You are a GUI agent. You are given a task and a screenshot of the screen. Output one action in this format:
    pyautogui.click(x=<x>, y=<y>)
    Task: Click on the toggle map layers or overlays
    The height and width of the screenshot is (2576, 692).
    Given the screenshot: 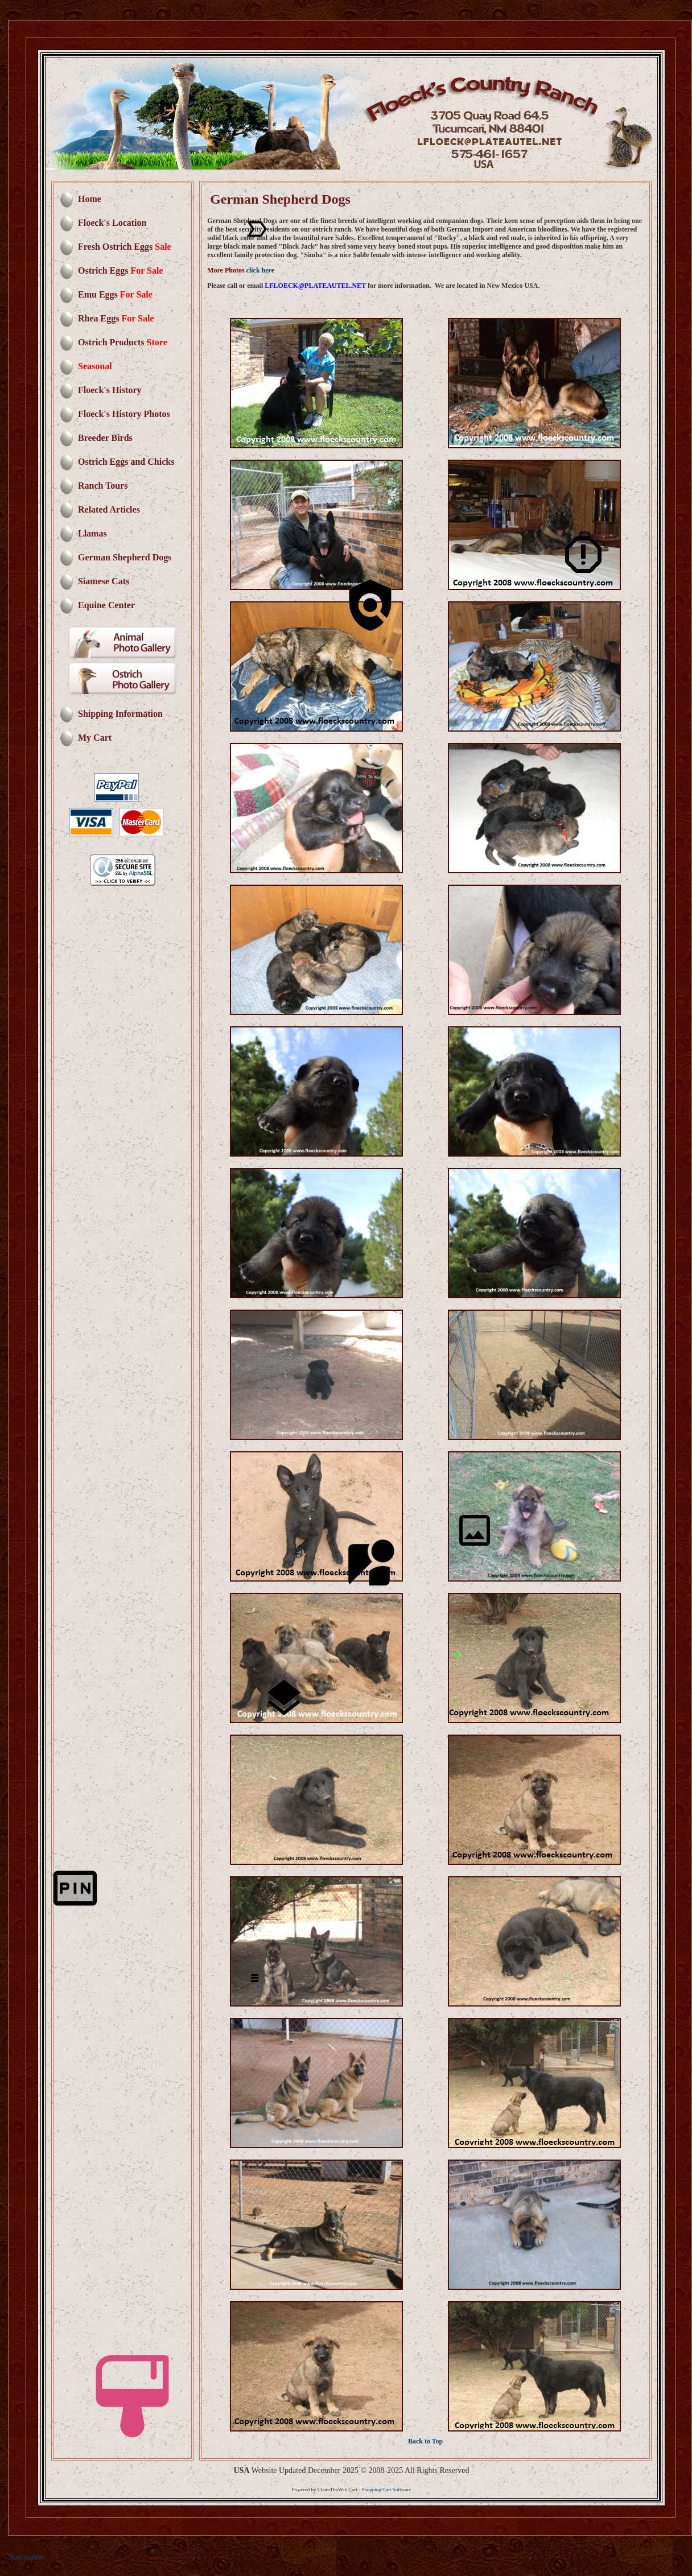 What is the action you would take?
    pyautogui.click(x=284, y=1698)
    